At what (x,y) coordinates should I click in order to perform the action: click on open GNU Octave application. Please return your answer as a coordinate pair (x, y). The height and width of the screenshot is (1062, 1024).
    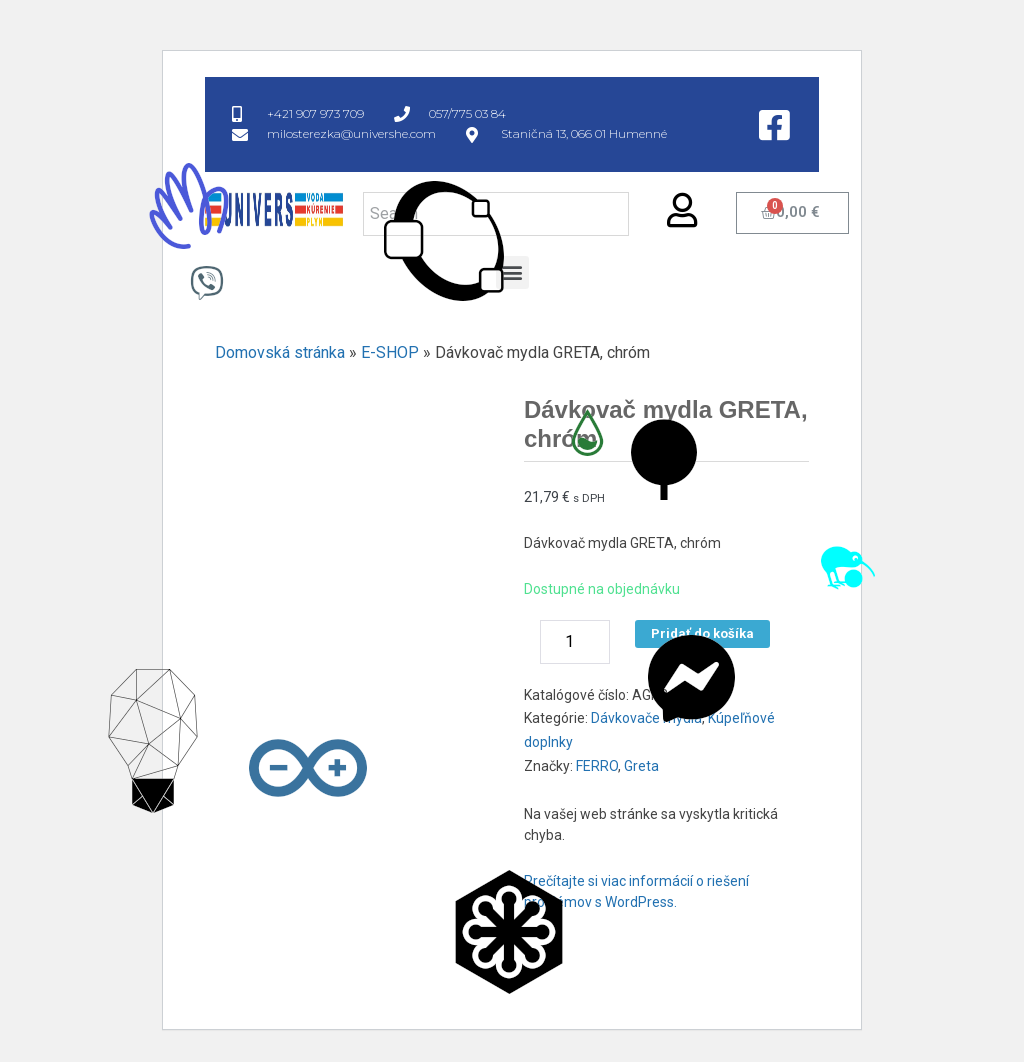
    Looking at the image, I should click on (444, 241).